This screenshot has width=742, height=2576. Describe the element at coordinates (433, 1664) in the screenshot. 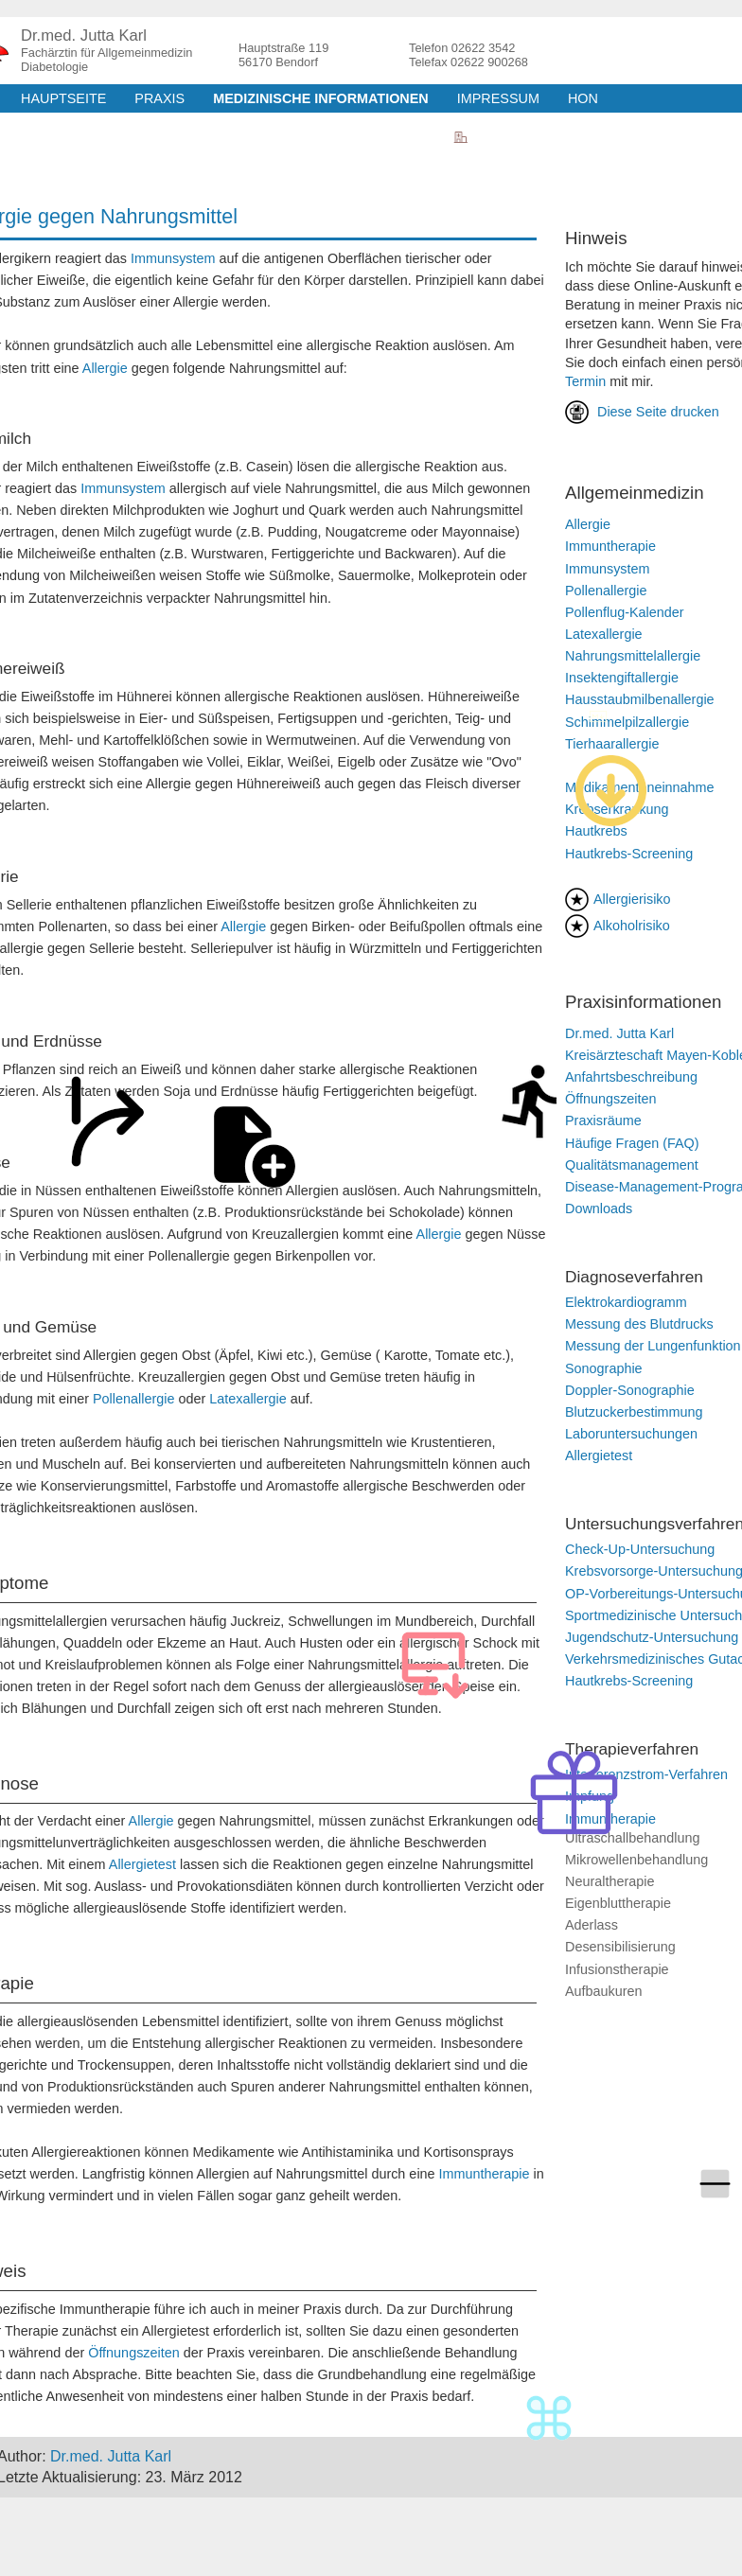

I see `download to desktop computer` at that location.